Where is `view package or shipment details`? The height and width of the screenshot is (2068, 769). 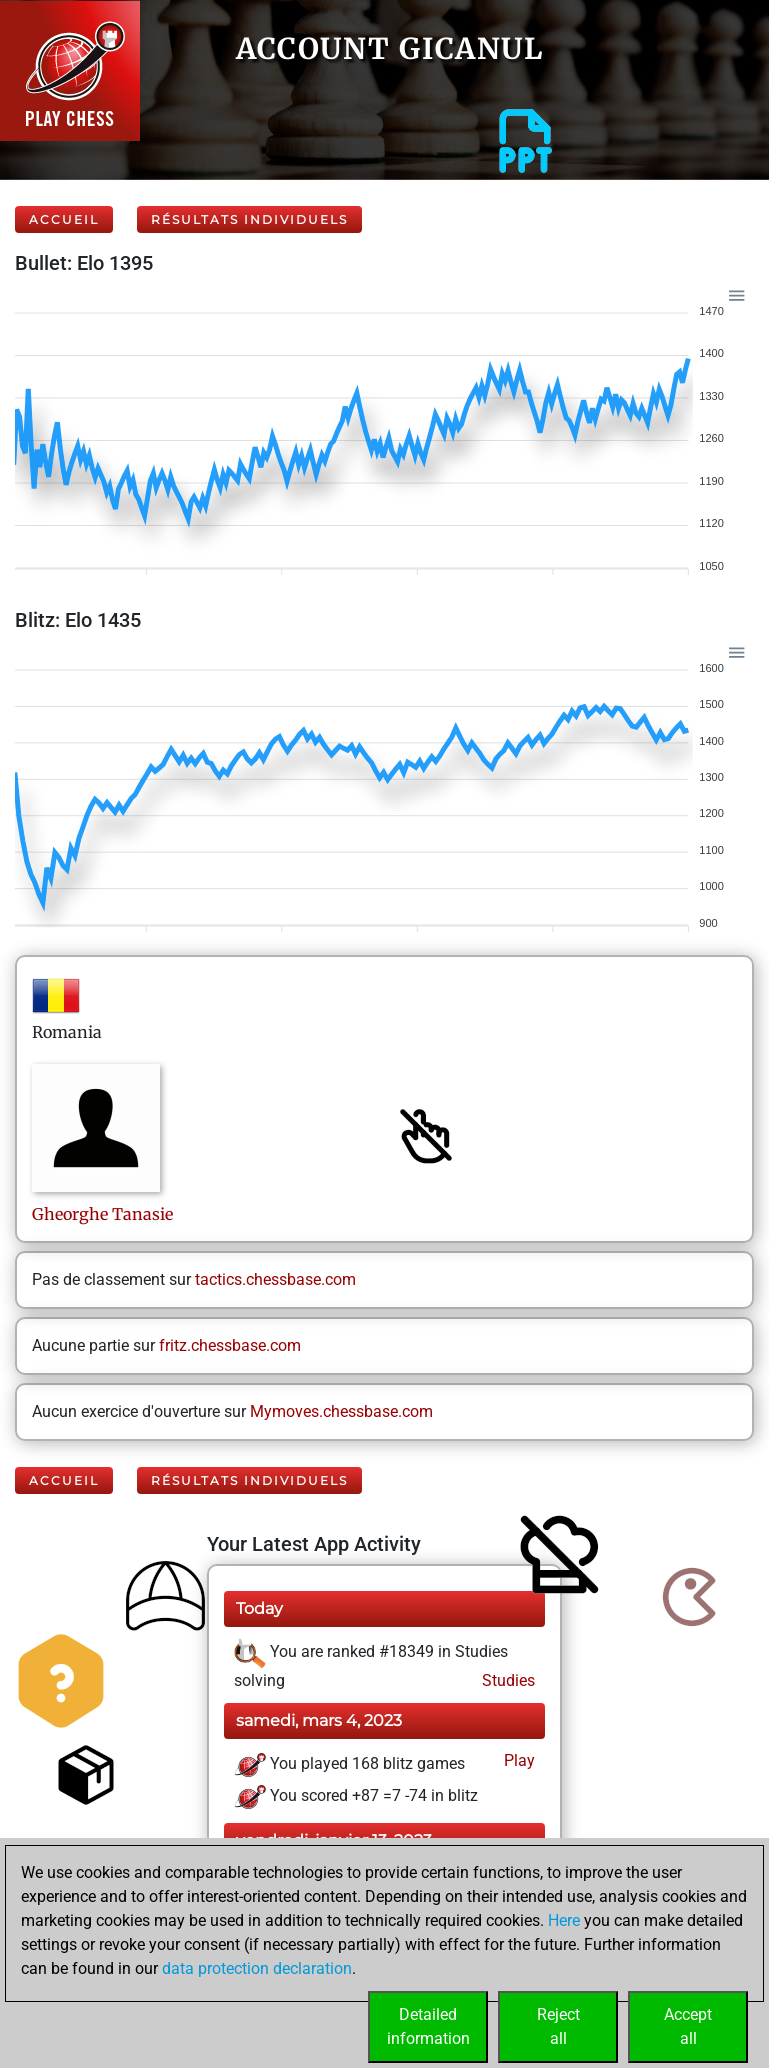 view package or shipment details is located at coordinates (86, 1775).